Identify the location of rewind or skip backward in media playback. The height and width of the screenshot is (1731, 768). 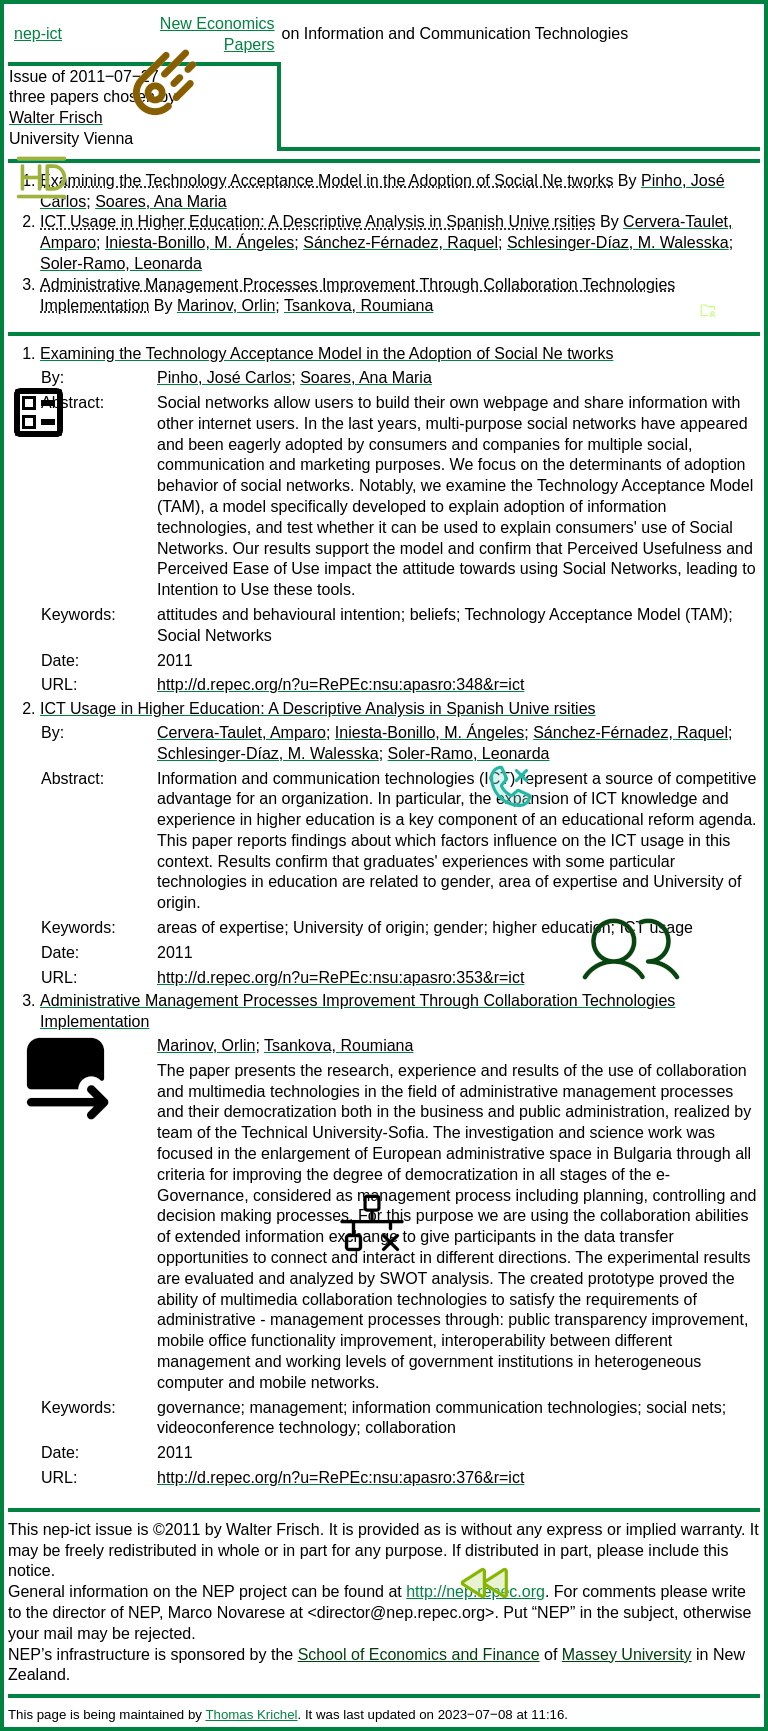
(486, 1583).